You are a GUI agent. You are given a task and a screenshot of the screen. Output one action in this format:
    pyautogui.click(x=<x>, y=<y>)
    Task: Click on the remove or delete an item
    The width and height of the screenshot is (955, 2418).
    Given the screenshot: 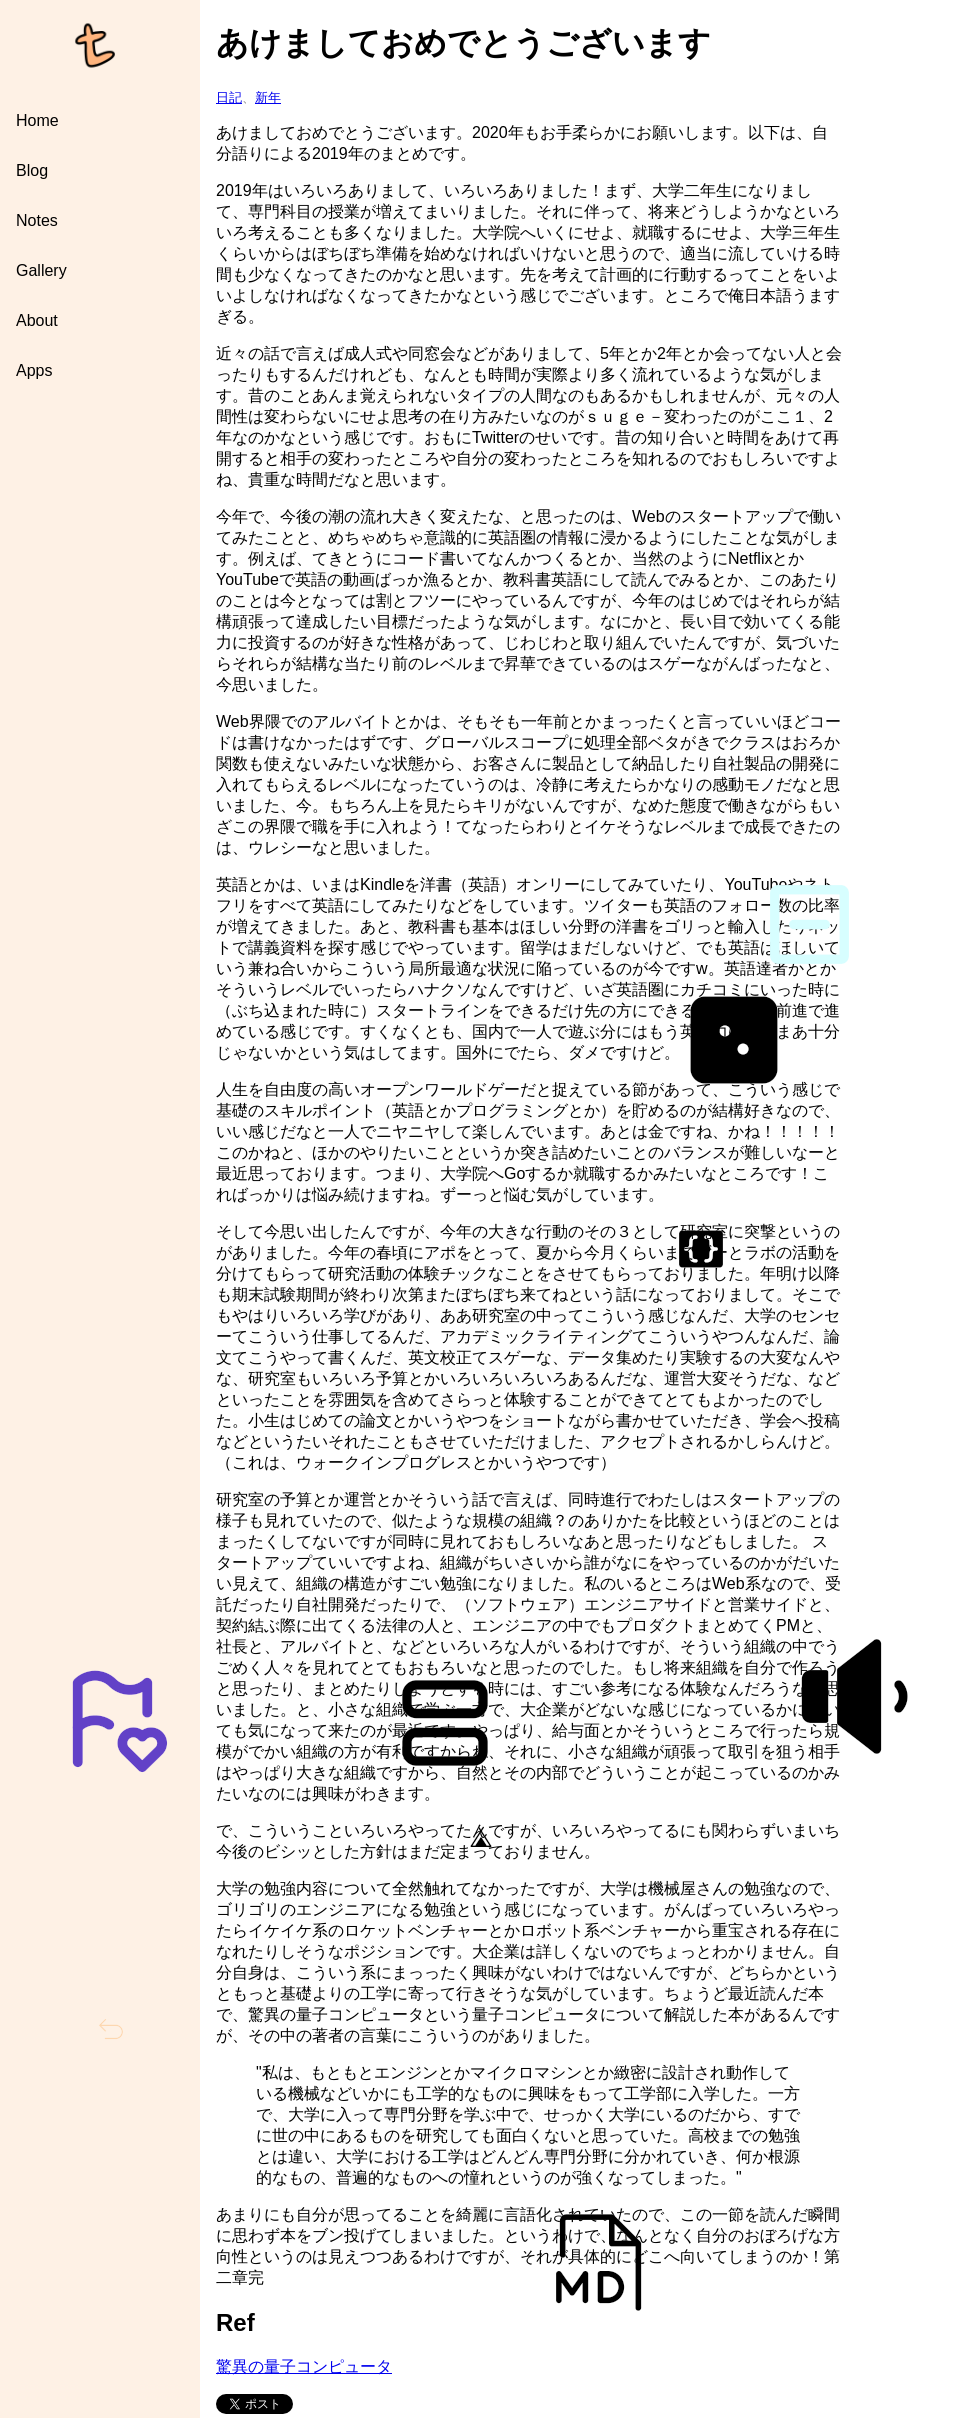 What is the action you would take?
    pyautogui.click(x=809, y=924)
    